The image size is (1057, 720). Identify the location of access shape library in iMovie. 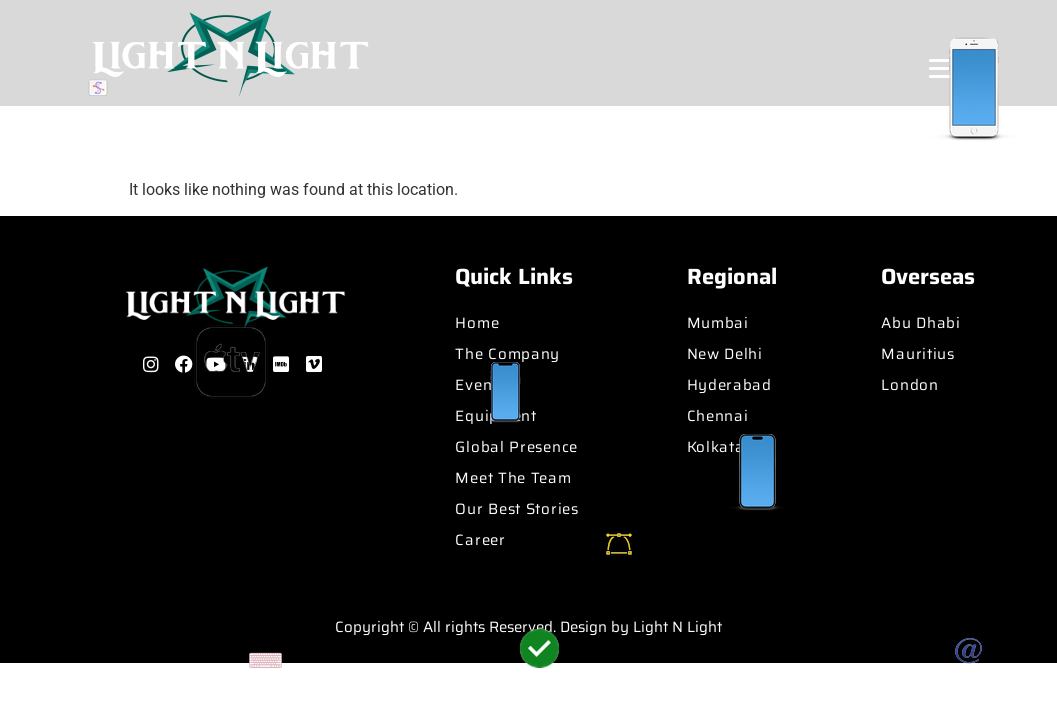
(619, 544).